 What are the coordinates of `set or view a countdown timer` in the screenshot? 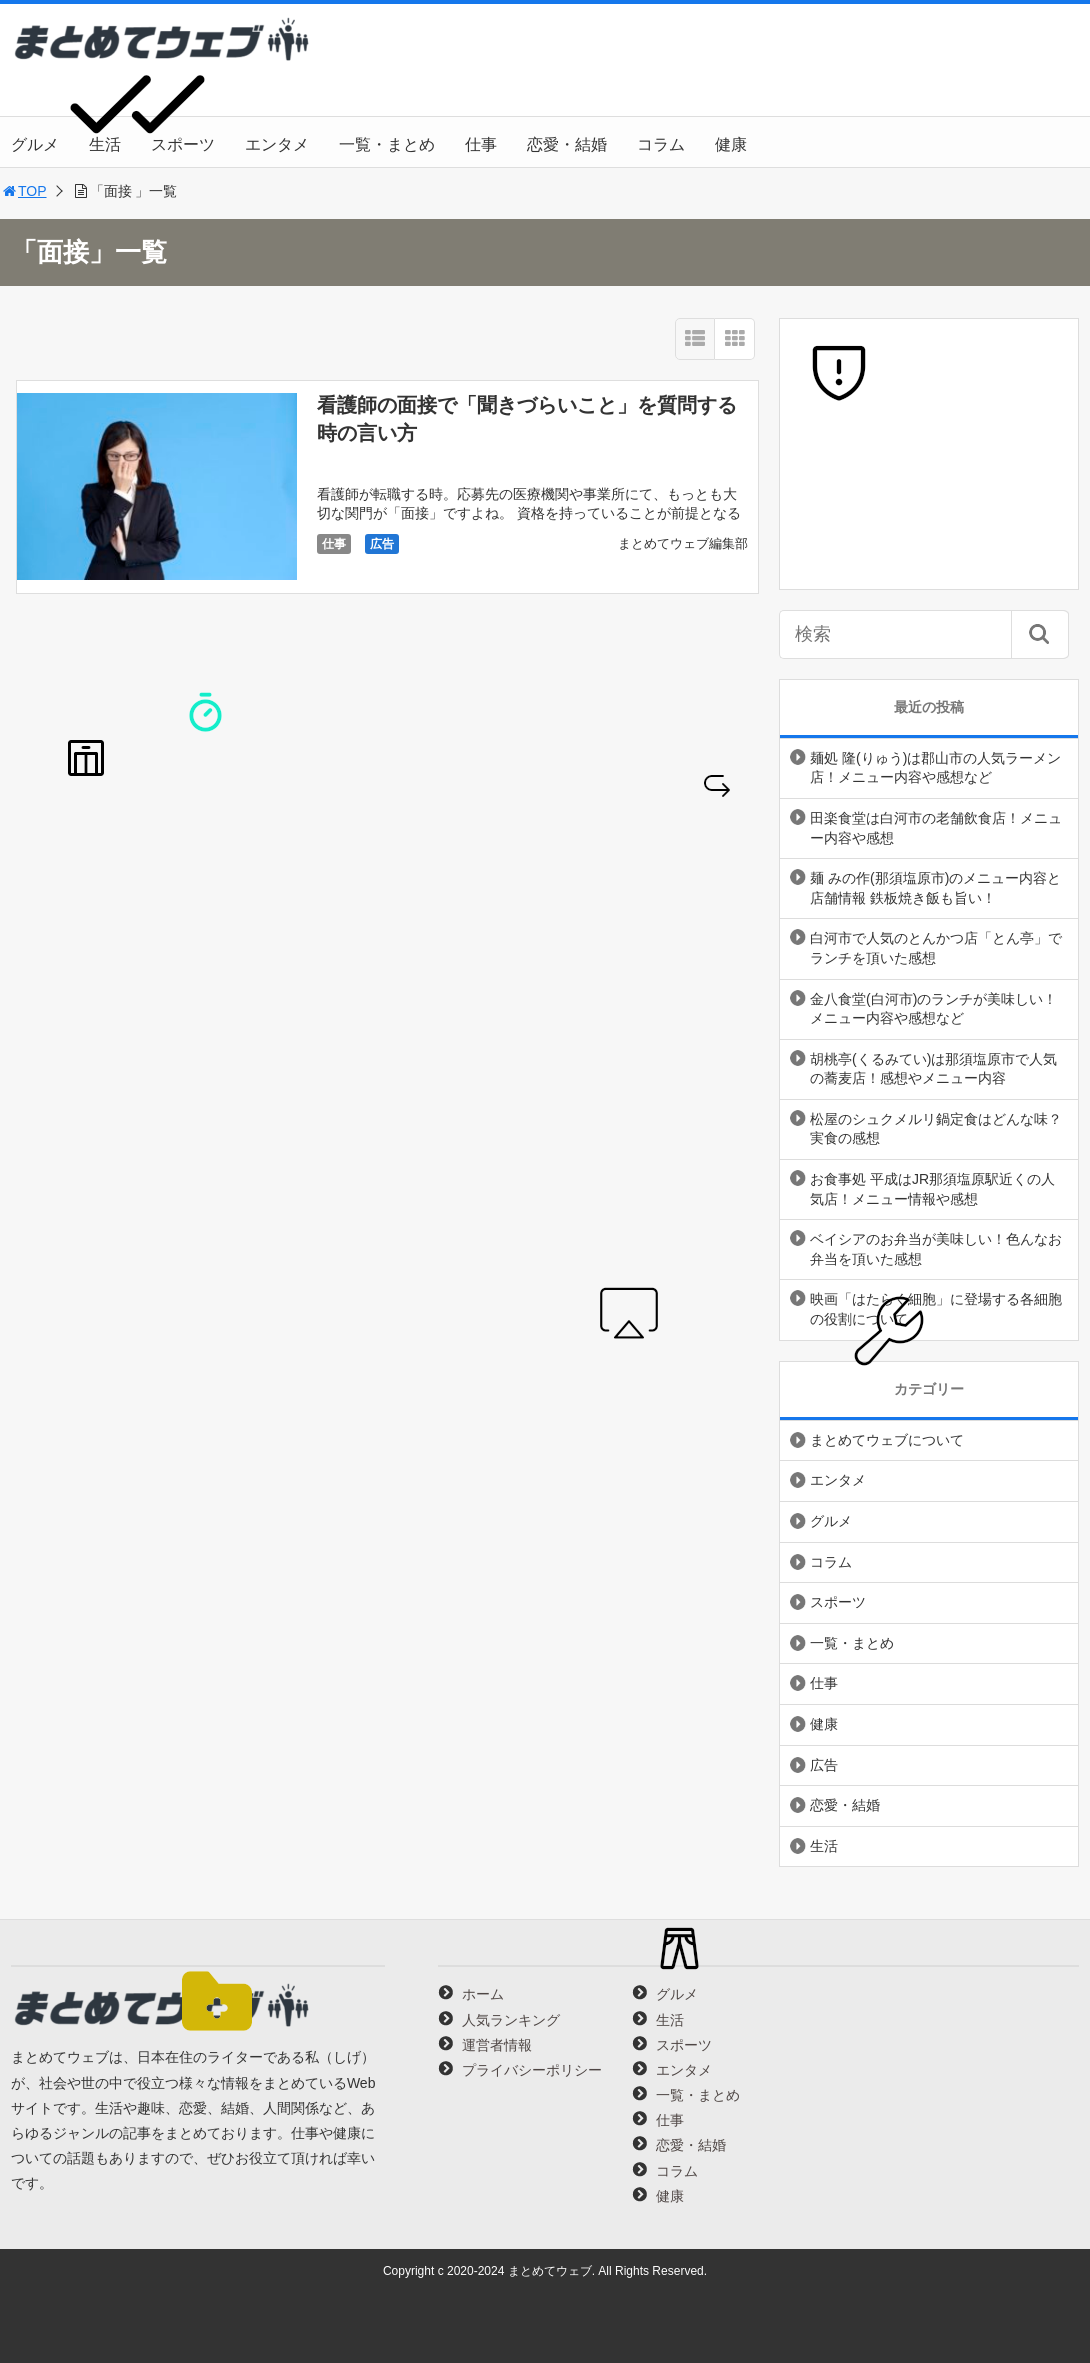 It's located at (205, 713).